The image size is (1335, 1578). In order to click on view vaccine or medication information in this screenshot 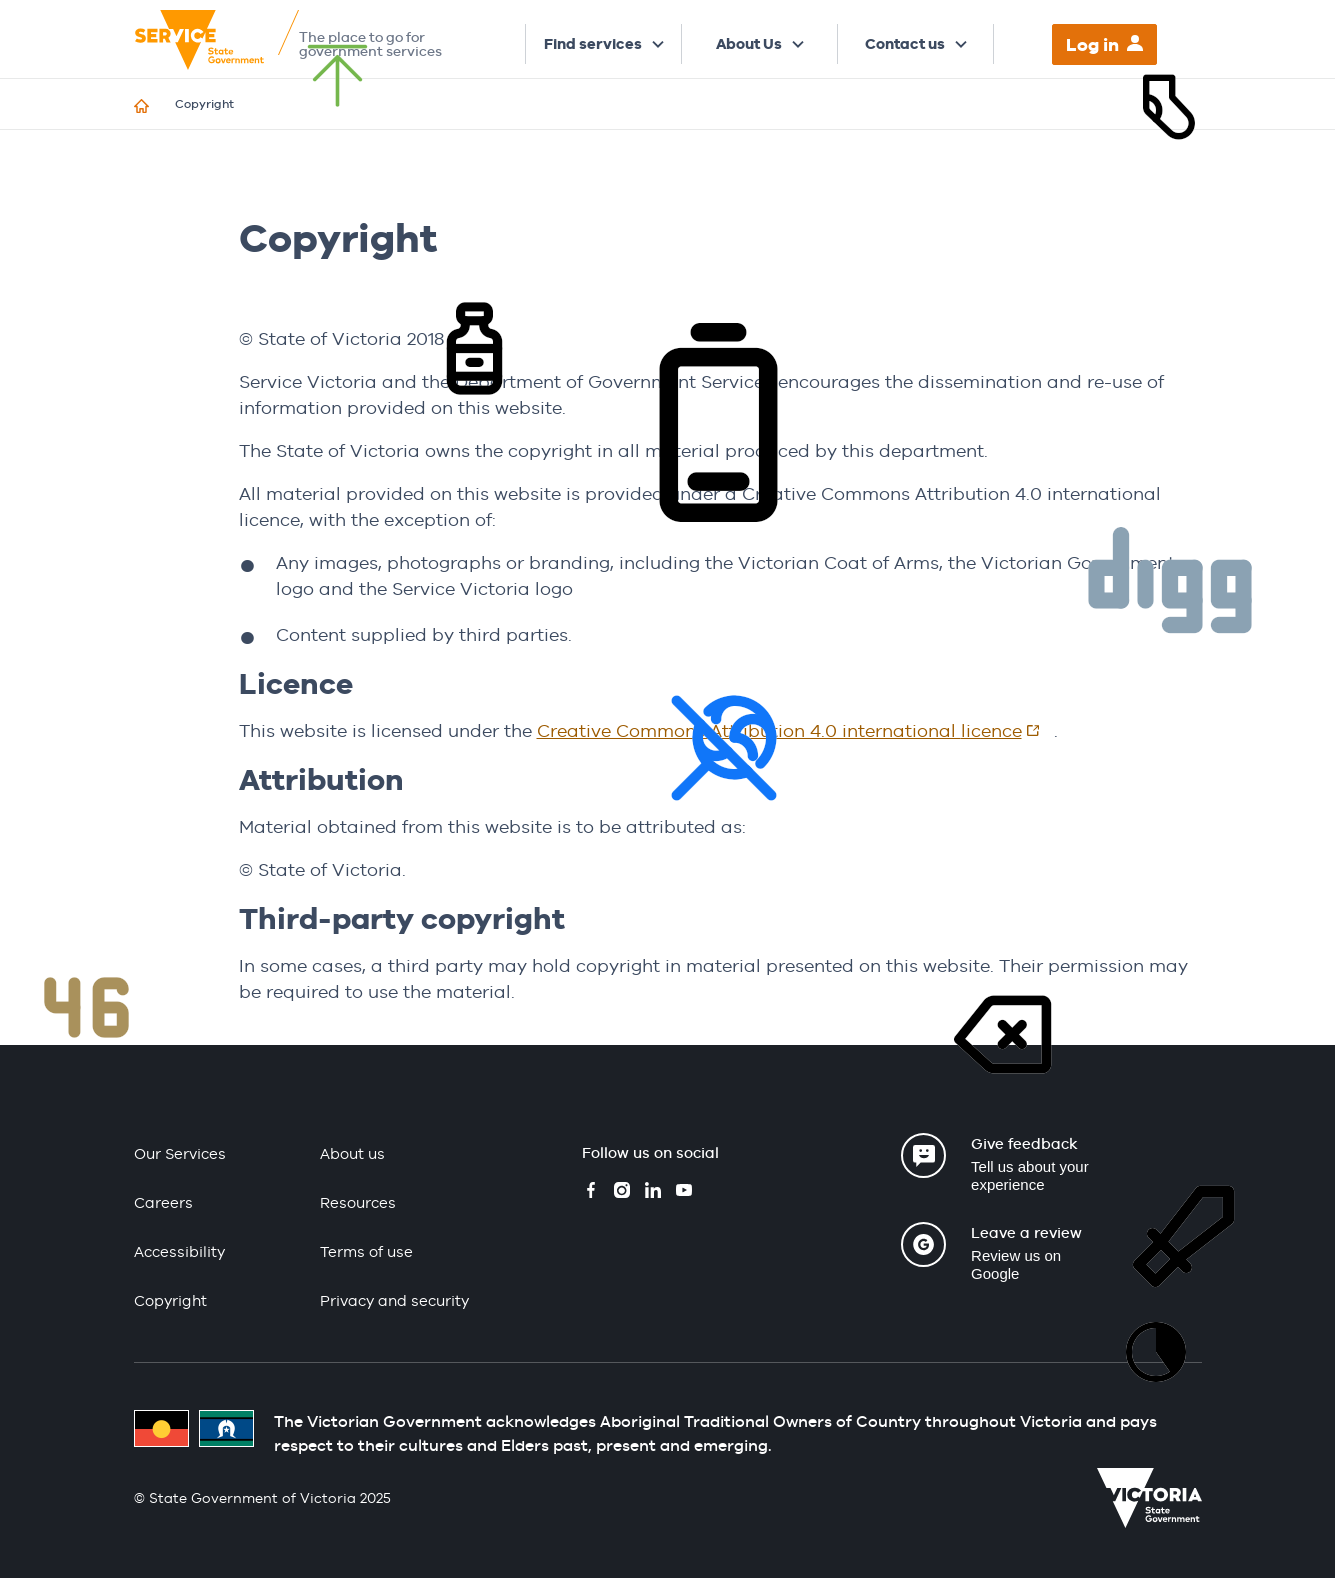, I will do `click(474, 348)`.